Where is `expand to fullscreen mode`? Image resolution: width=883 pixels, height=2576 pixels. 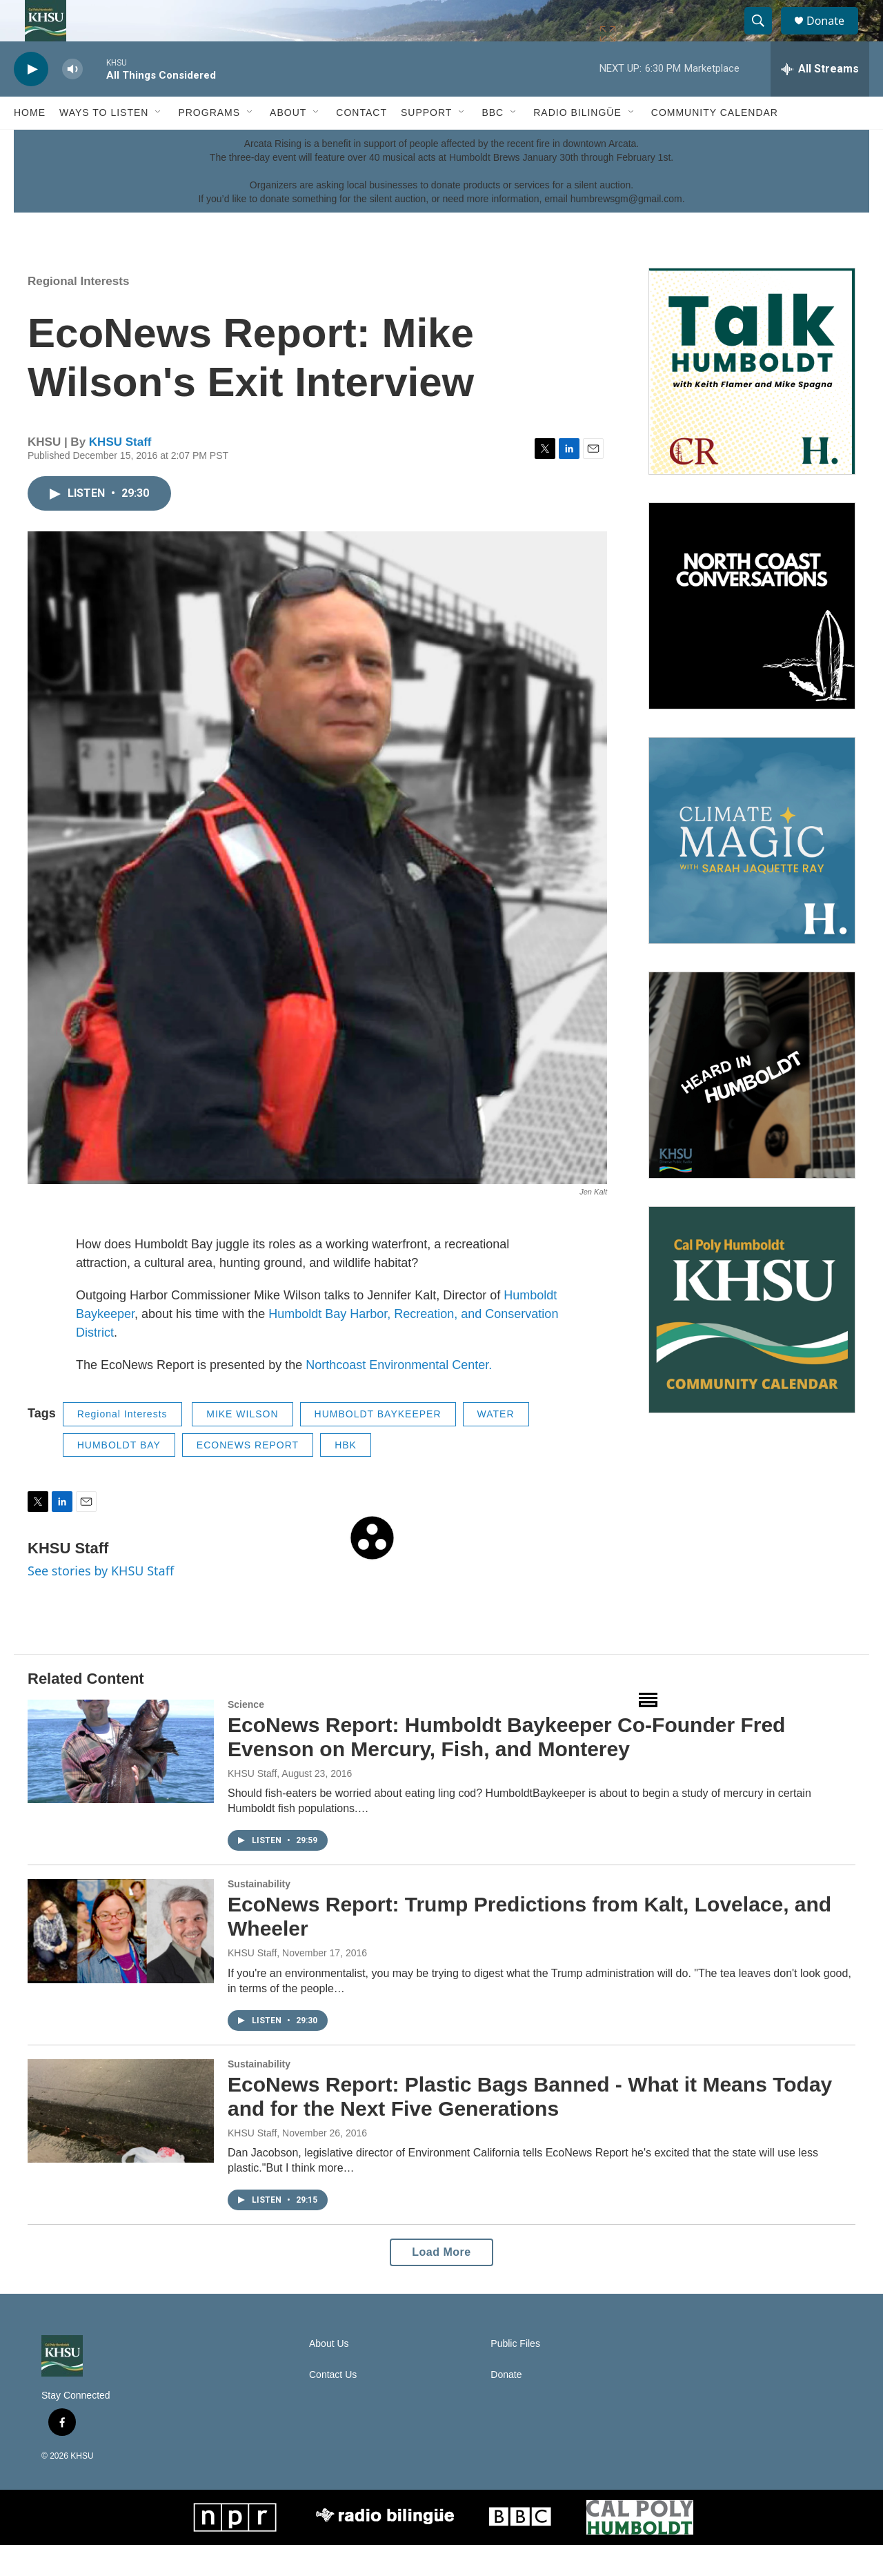 expand to fullscreen mode is located at coordinates (608, 34).